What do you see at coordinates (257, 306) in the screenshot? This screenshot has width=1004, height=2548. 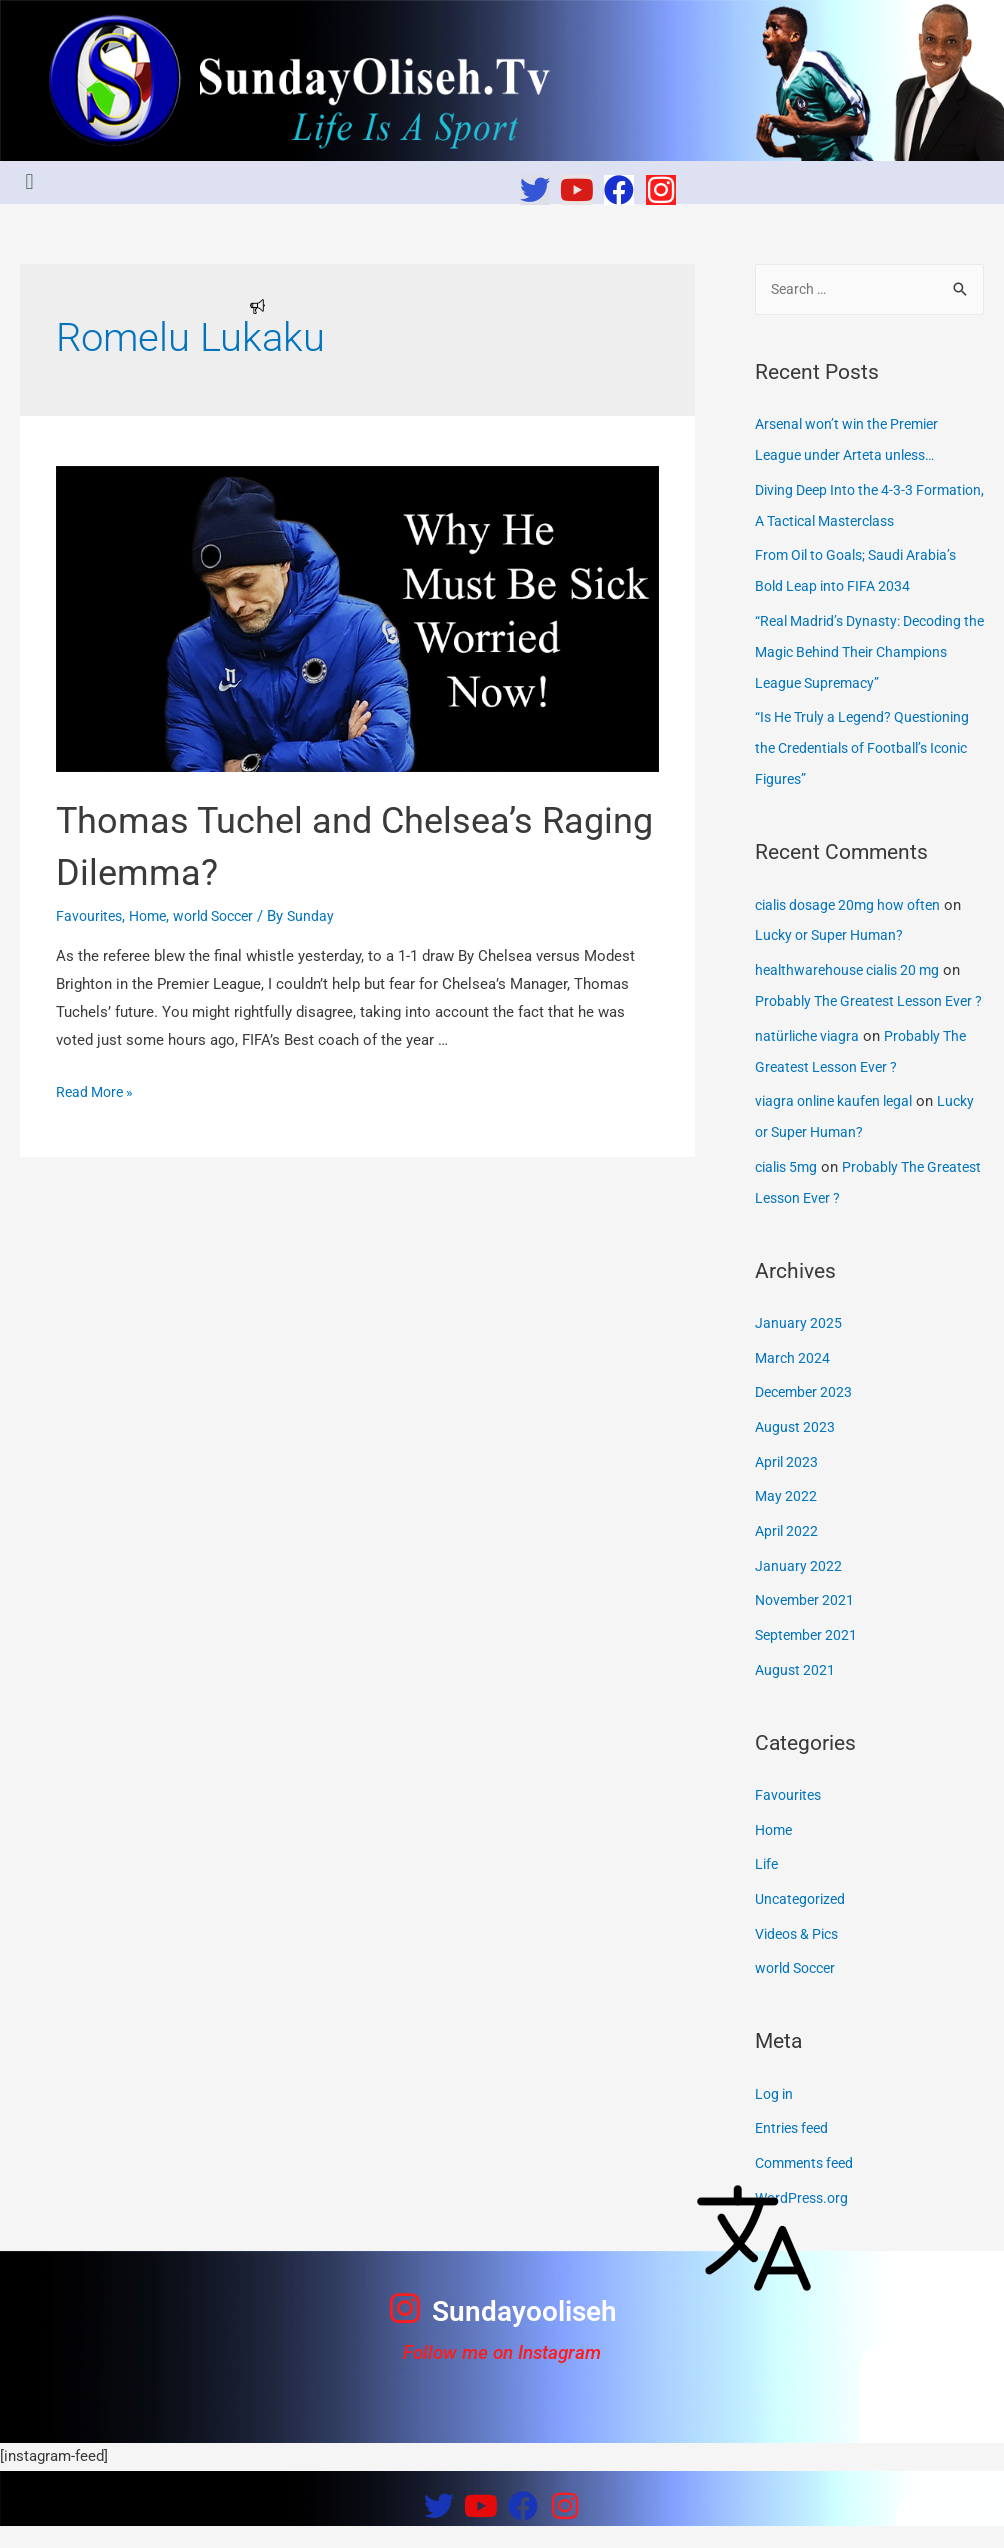 I see `make an announcement or broadcast` at bounding box center [257, 306].